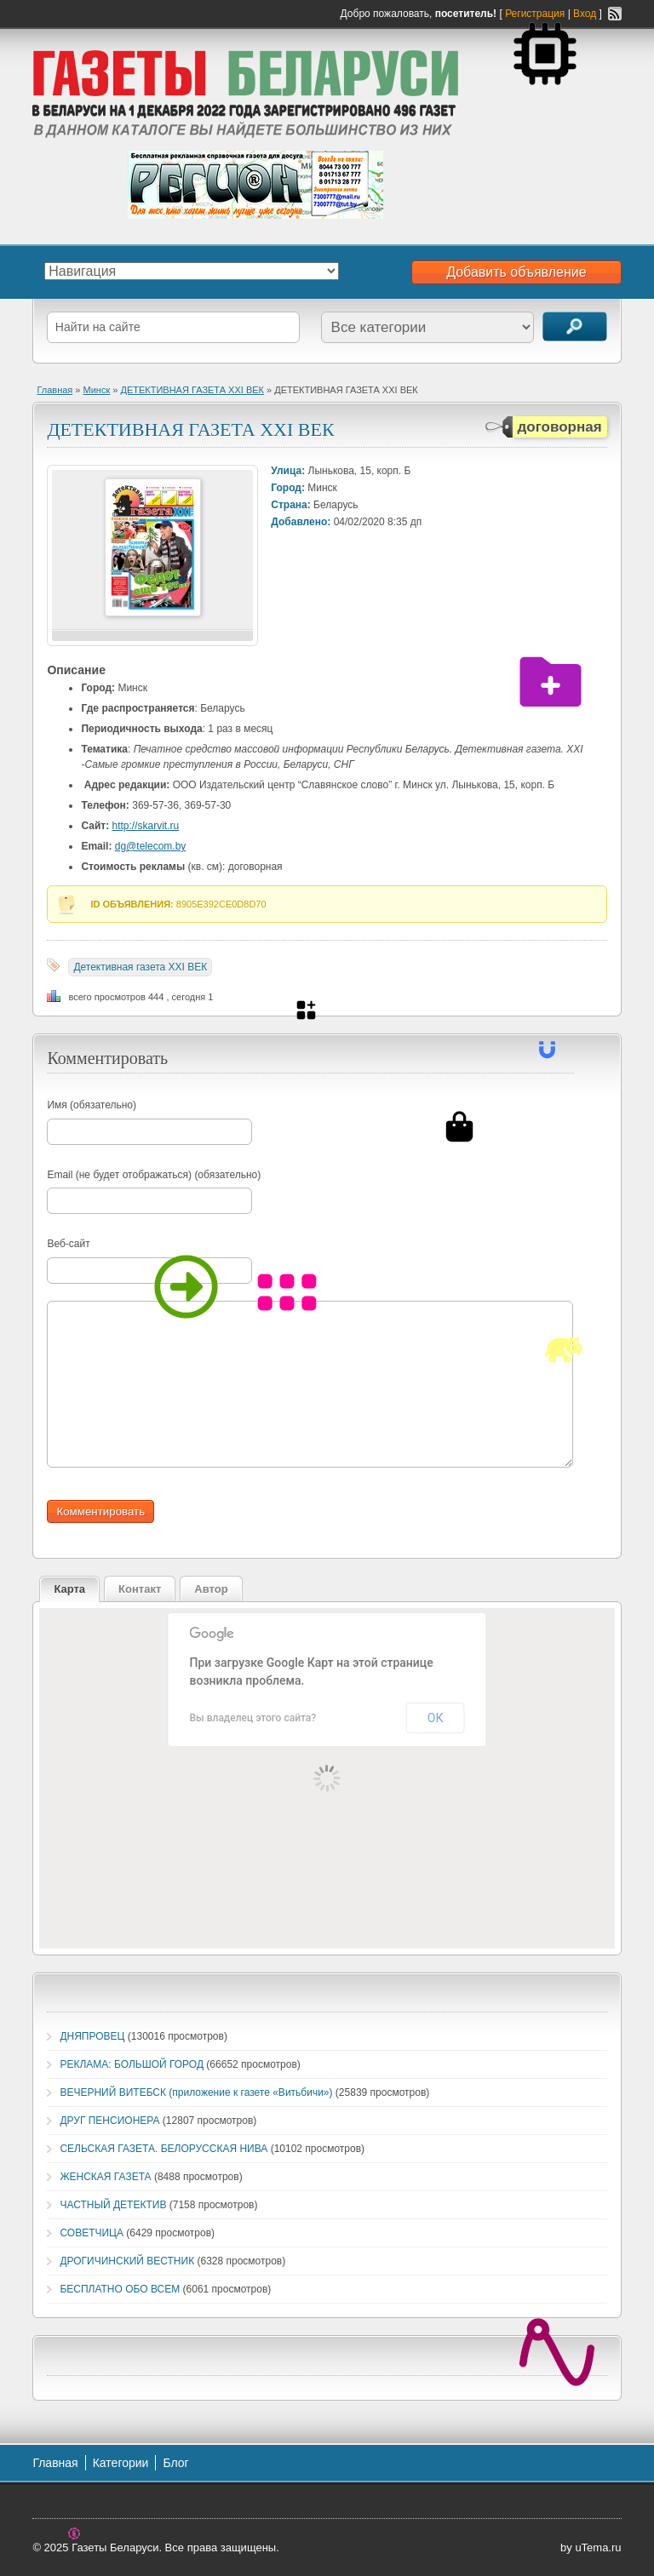  I want to click on create a new folder, so click(550, 680).